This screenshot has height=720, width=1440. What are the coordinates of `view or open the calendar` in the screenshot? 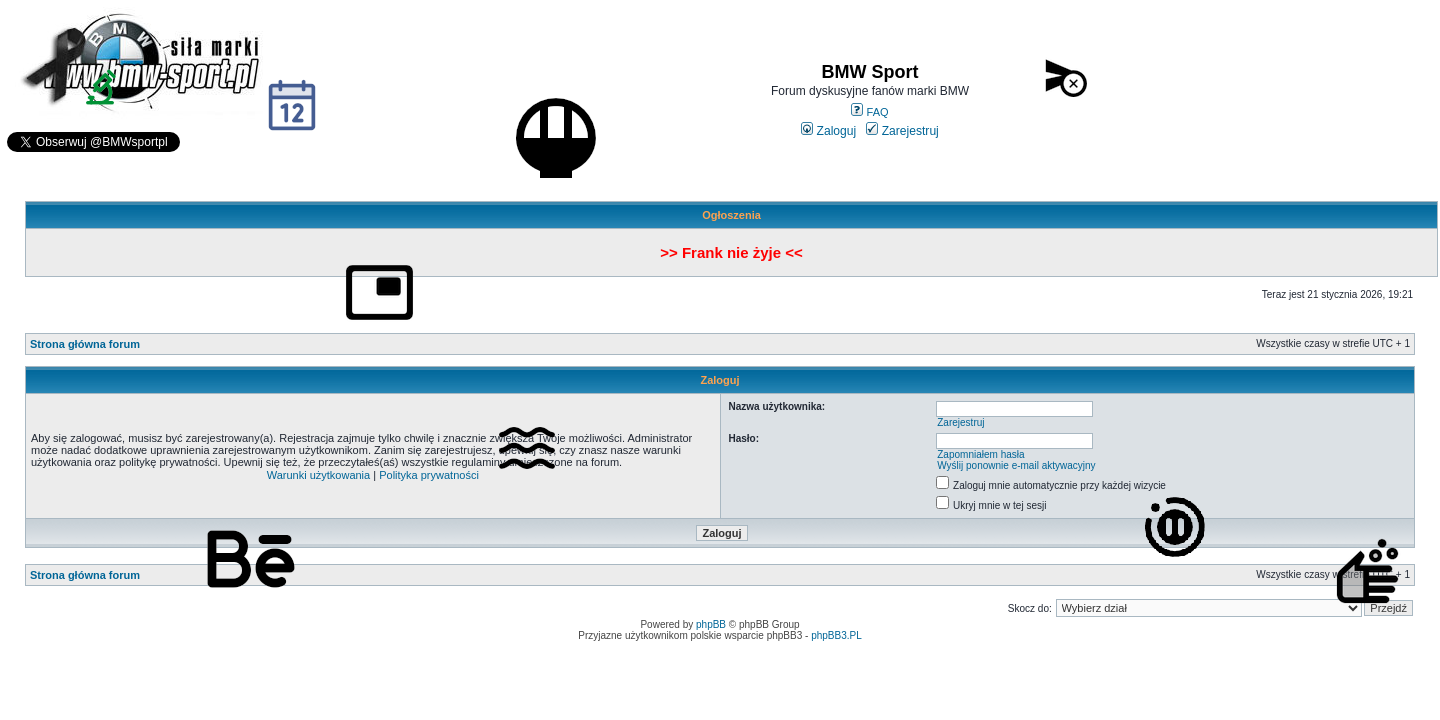 It's located at (292, 107).